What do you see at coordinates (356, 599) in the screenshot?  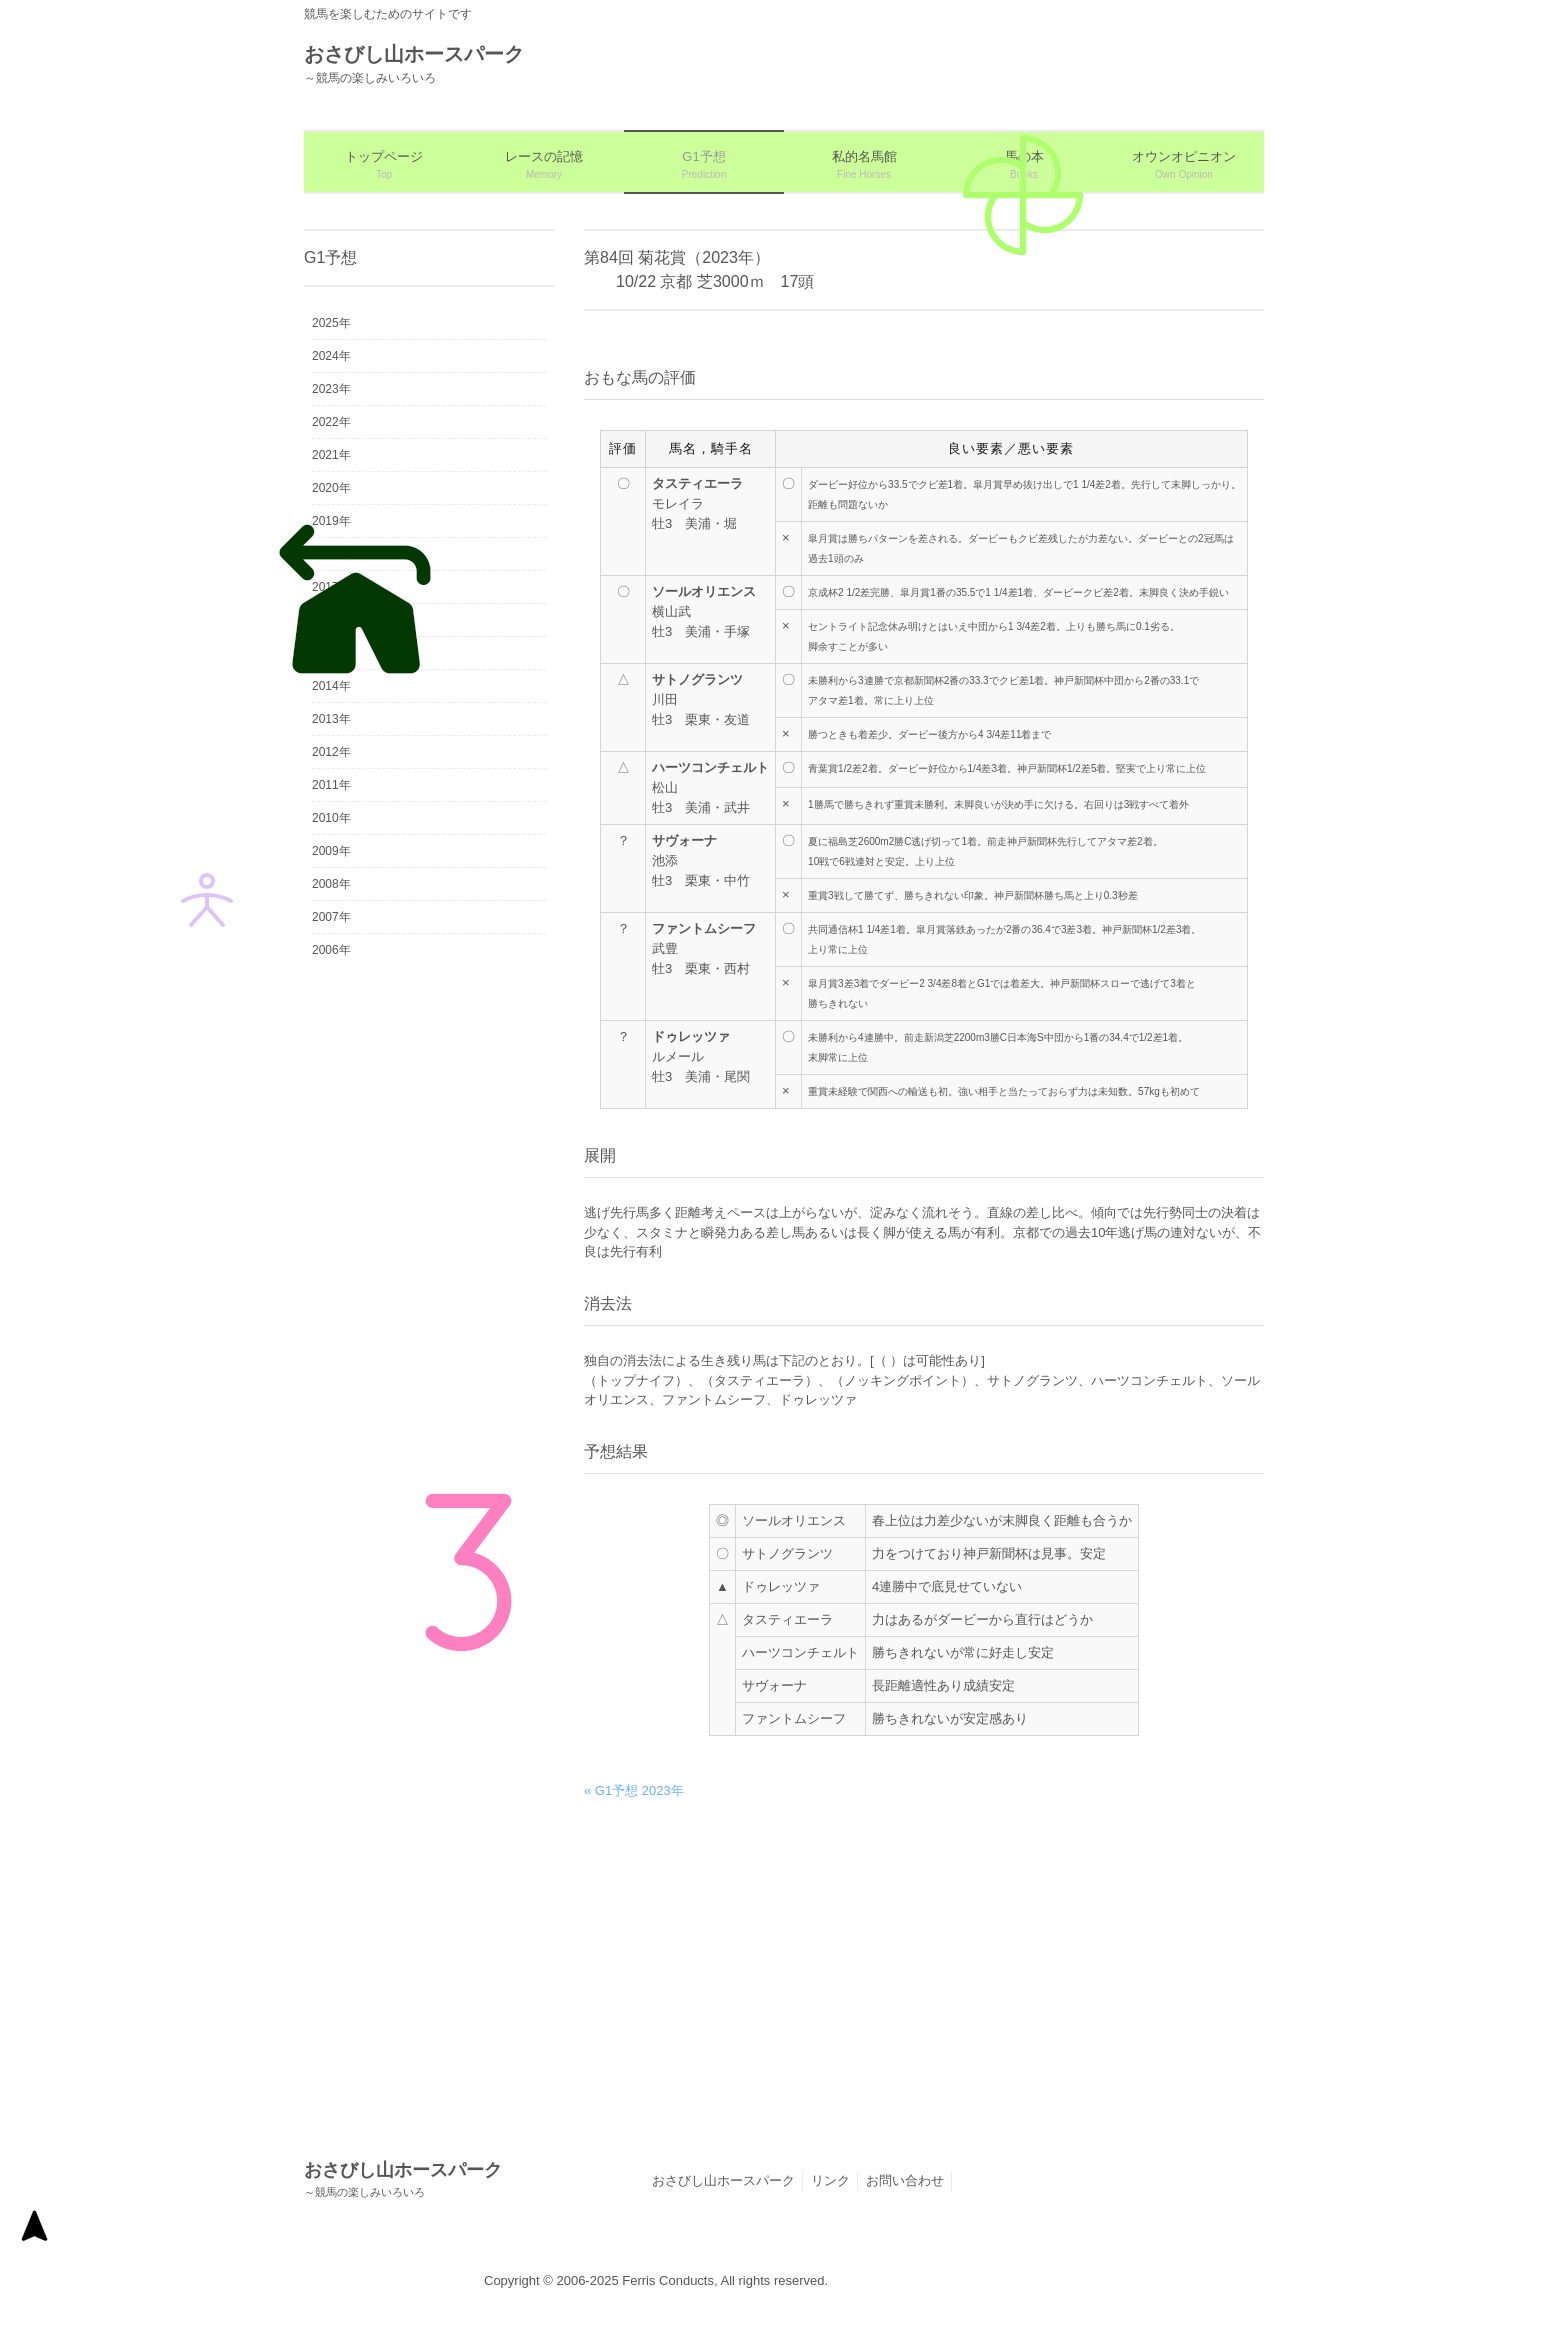 I see `return to campsite or base location` at bounding box center [356, 599].